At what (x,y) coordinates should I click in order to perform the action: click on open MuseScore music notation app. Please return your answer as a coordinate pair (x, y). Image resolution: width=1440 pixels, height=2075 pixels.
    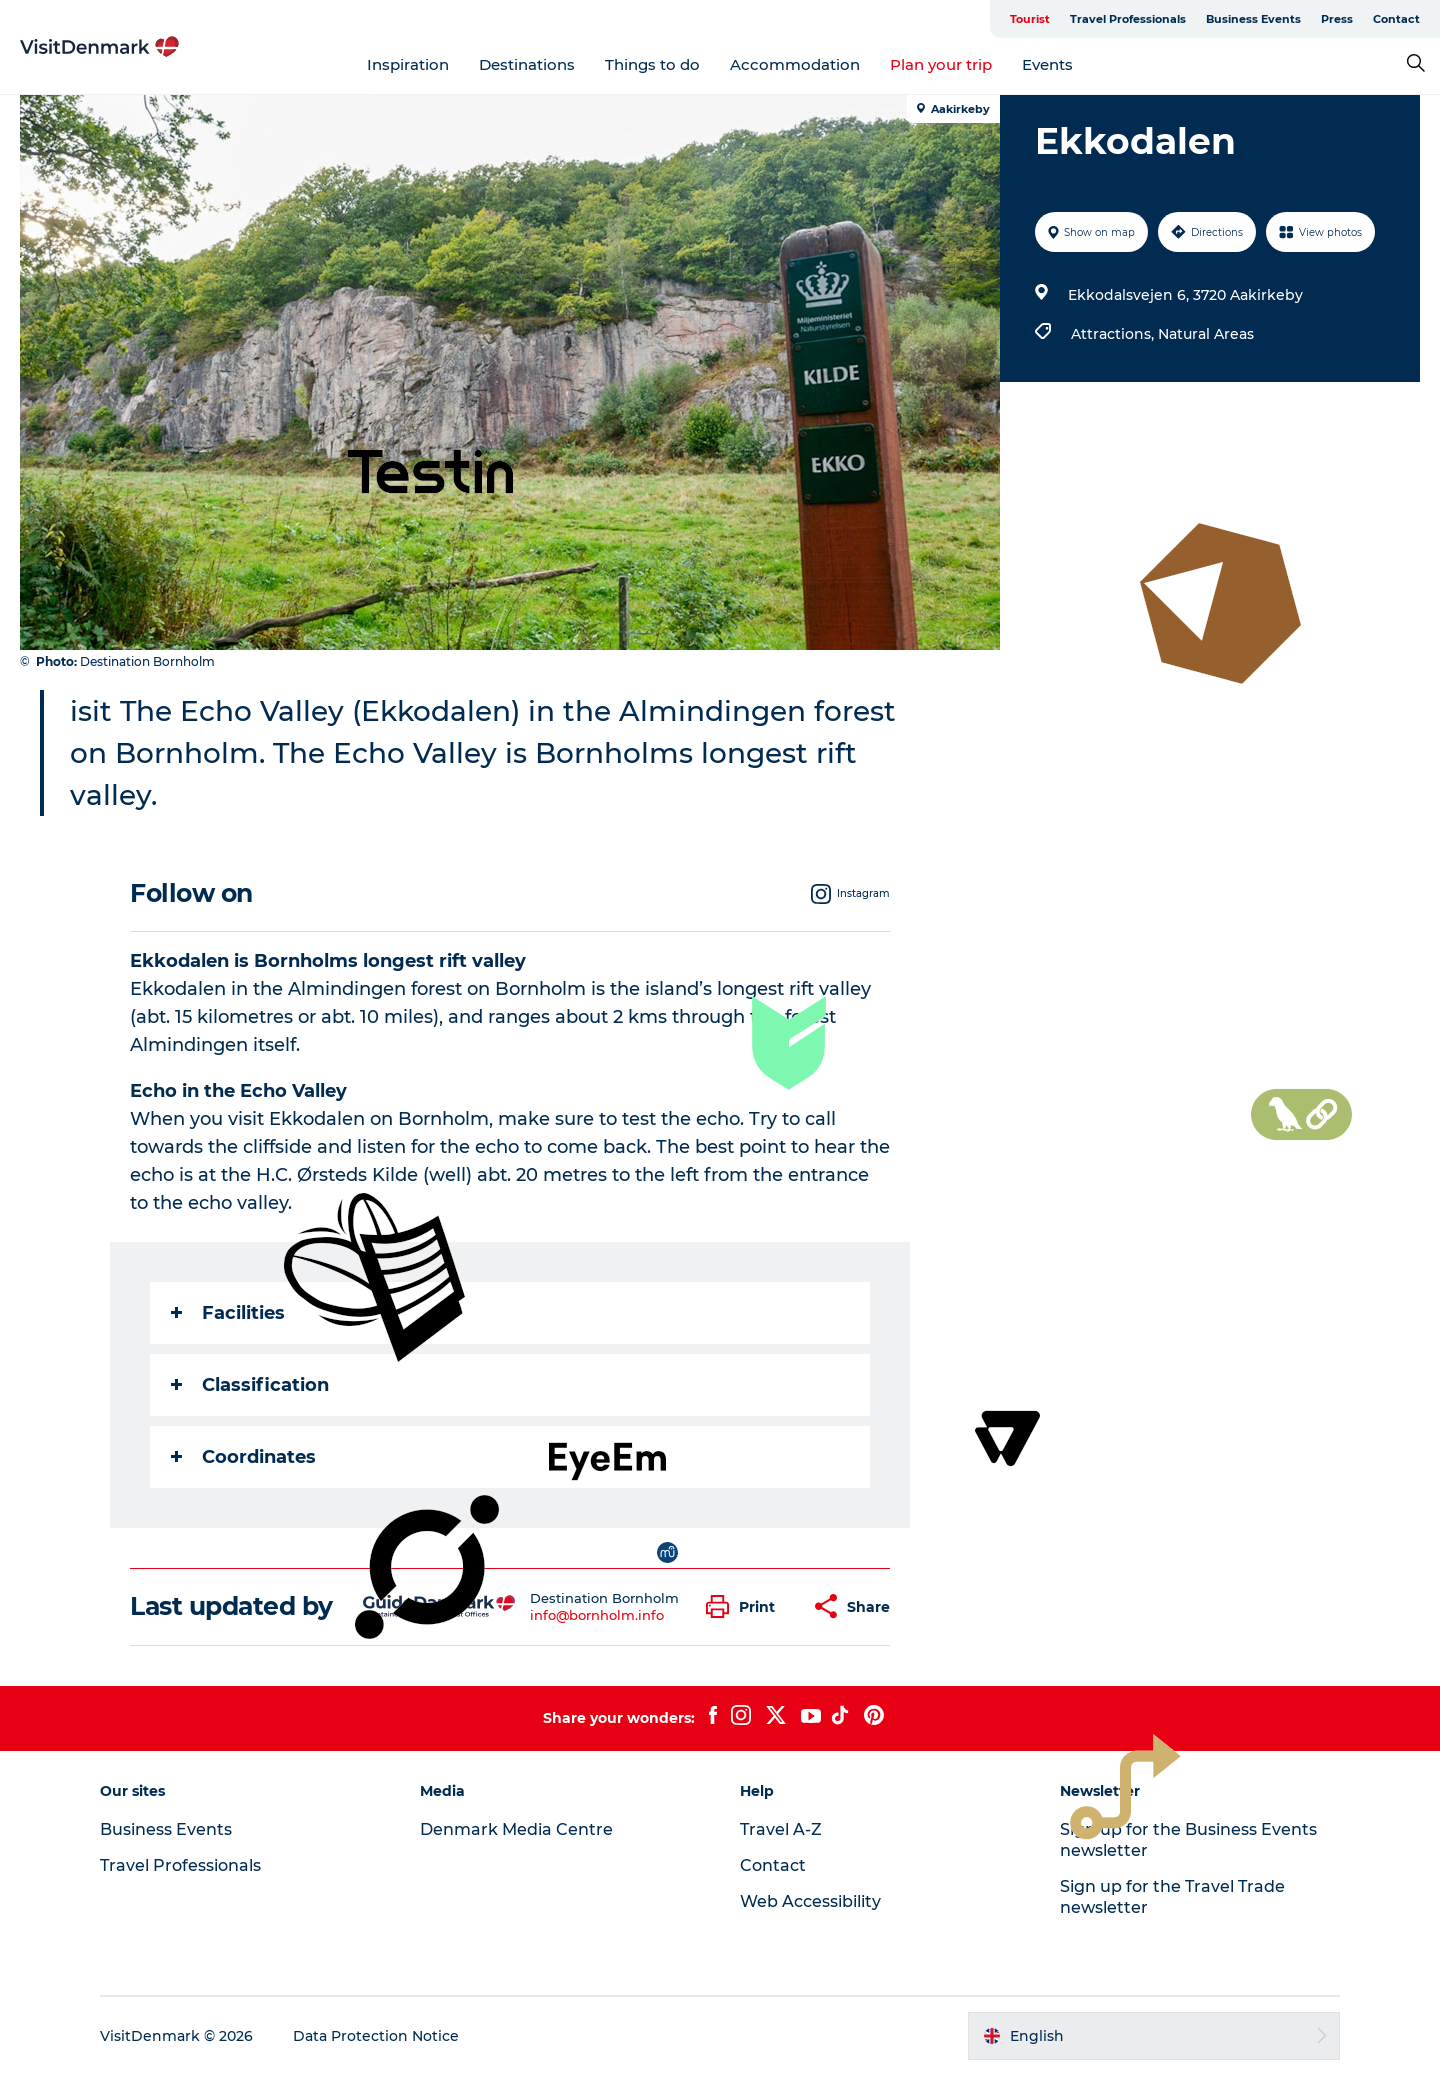
    Looking at the image, I should click on (667, 1552).